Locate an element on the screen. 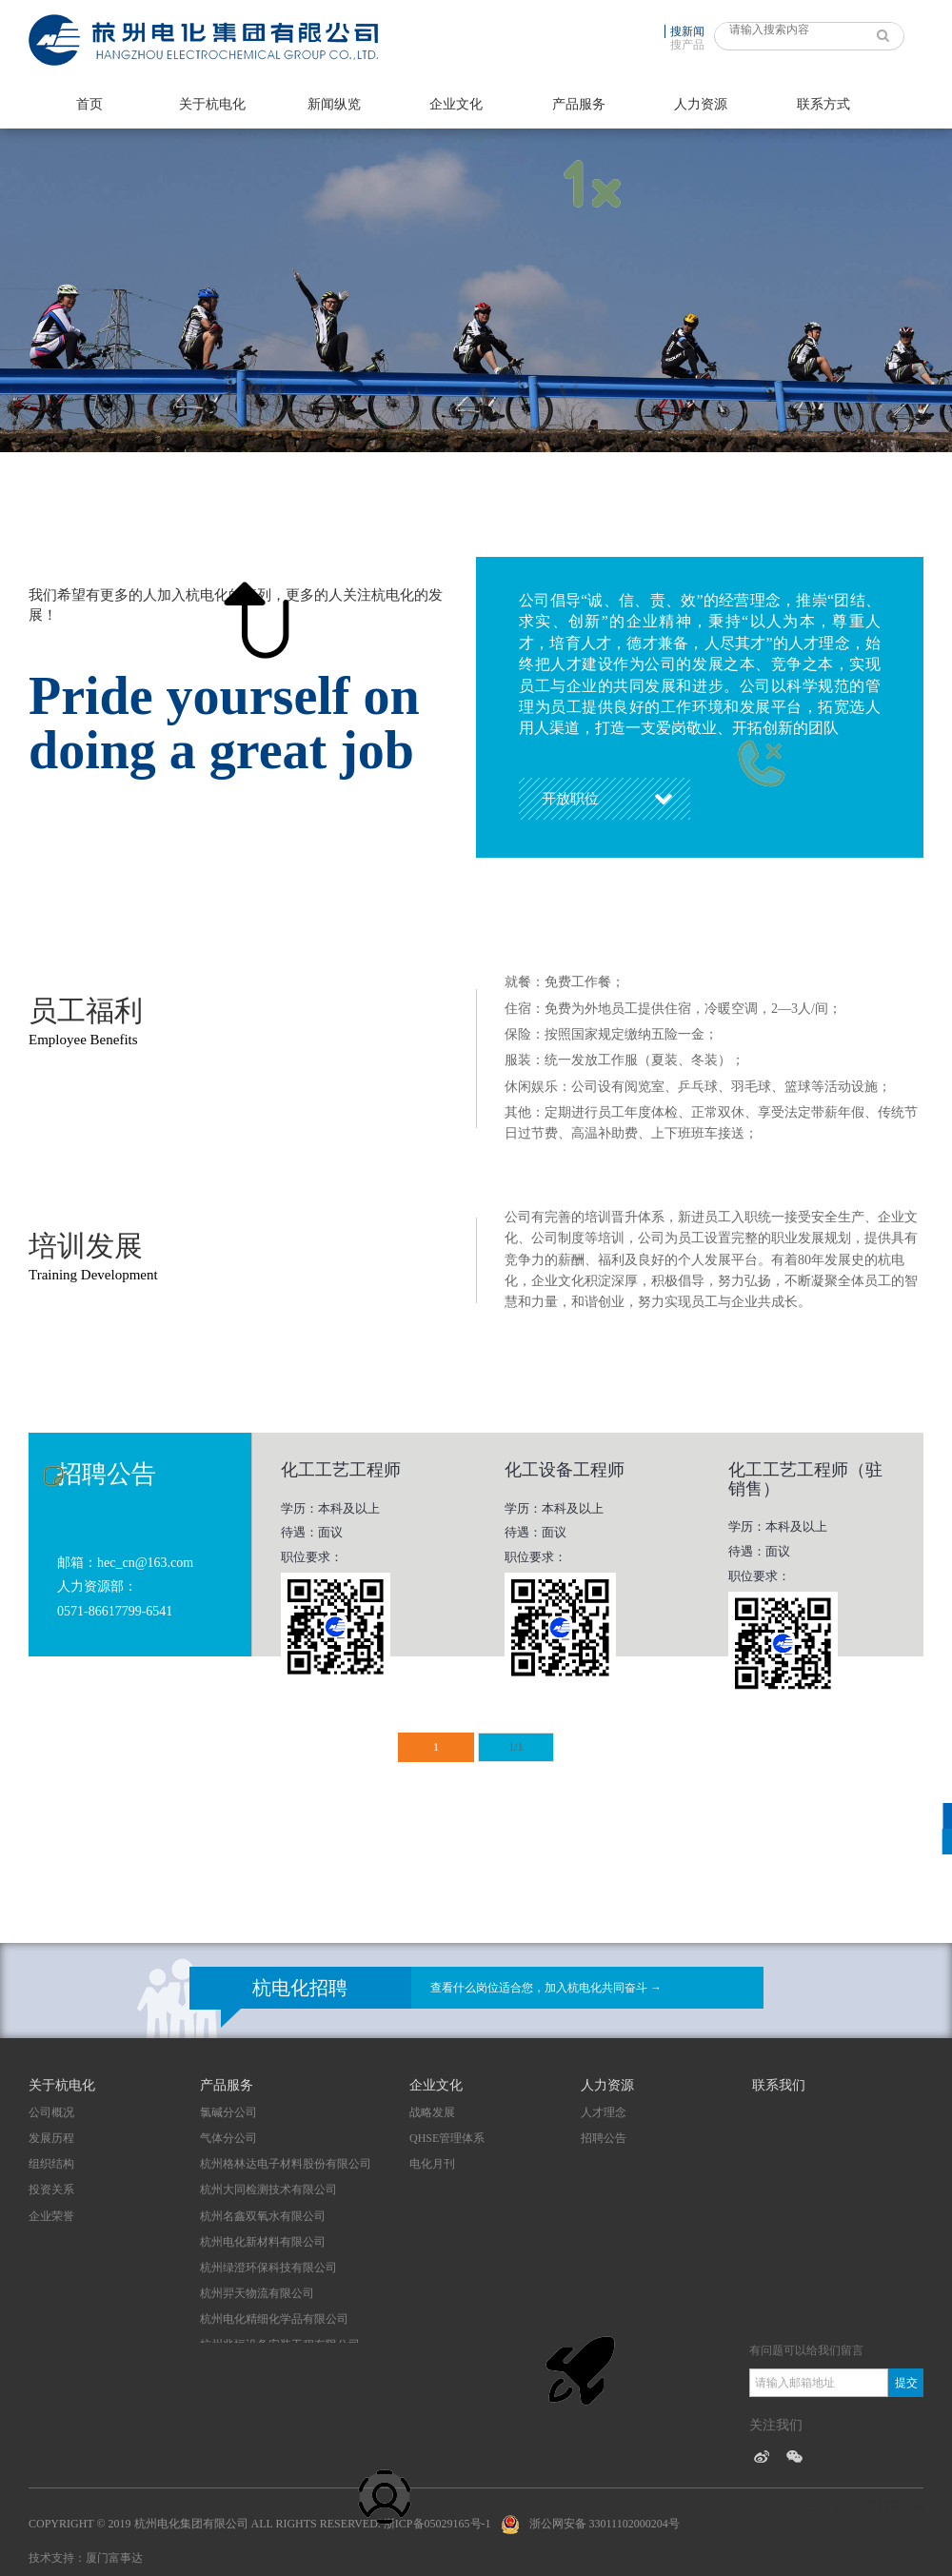  end or decline a phone call is located at coordinates (763, 763).